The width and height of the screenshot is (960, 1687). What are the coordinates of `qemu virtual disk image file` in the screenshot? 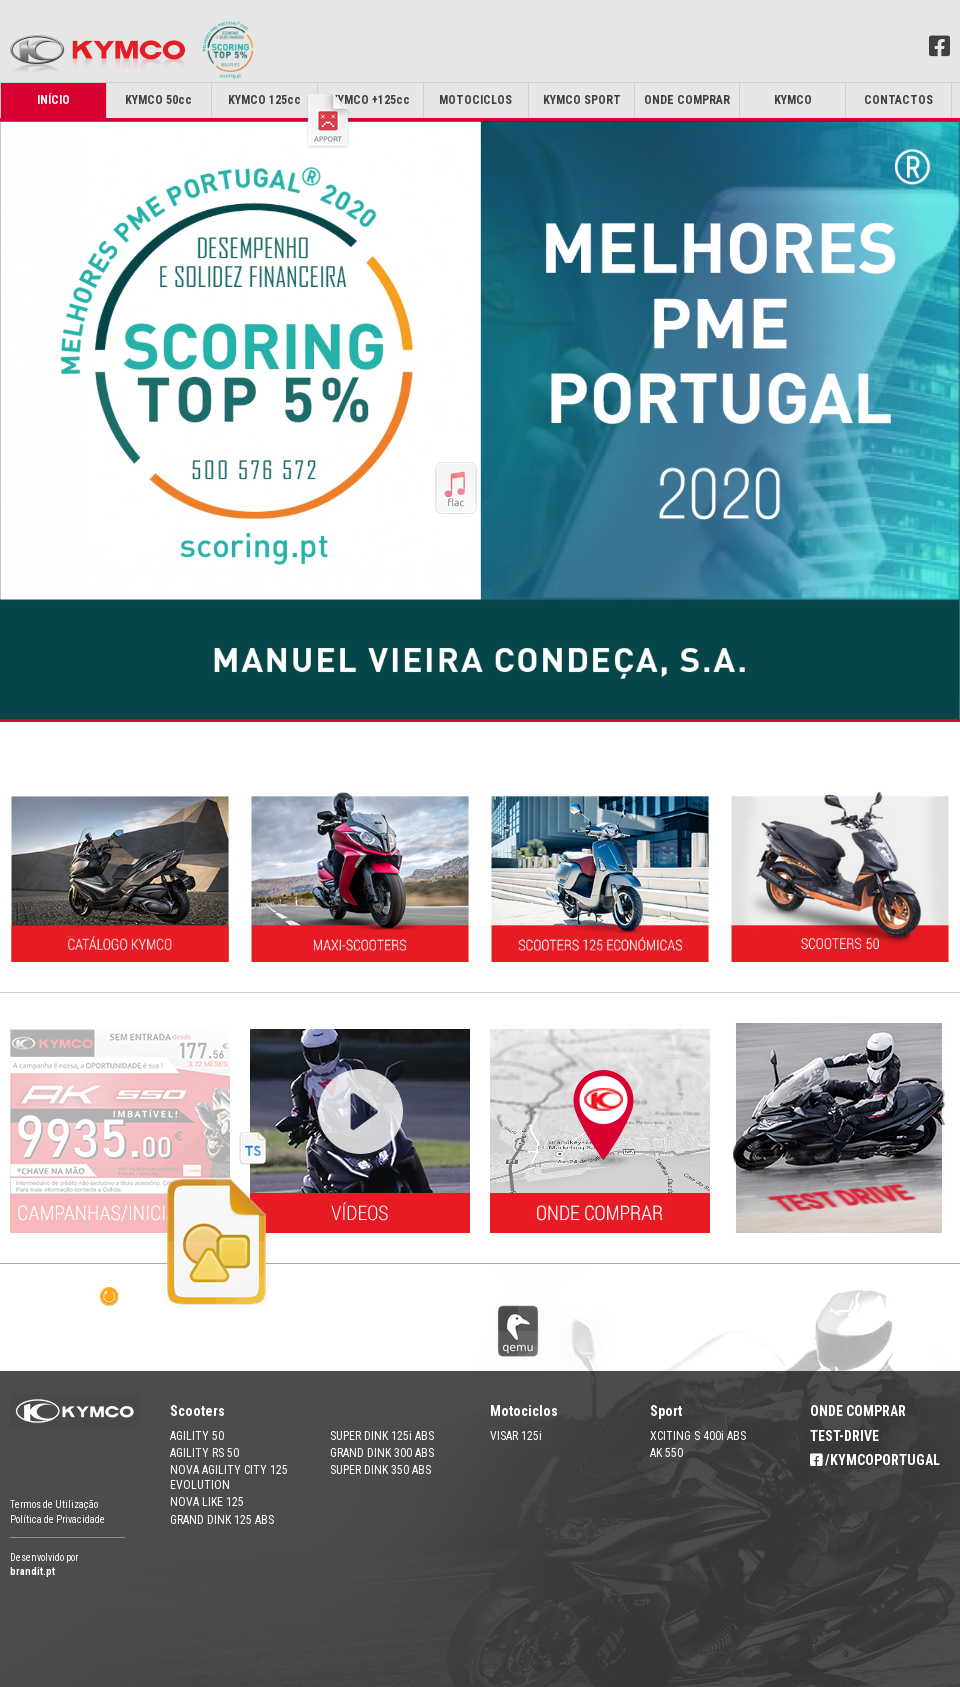 It's located at (518, 1331).